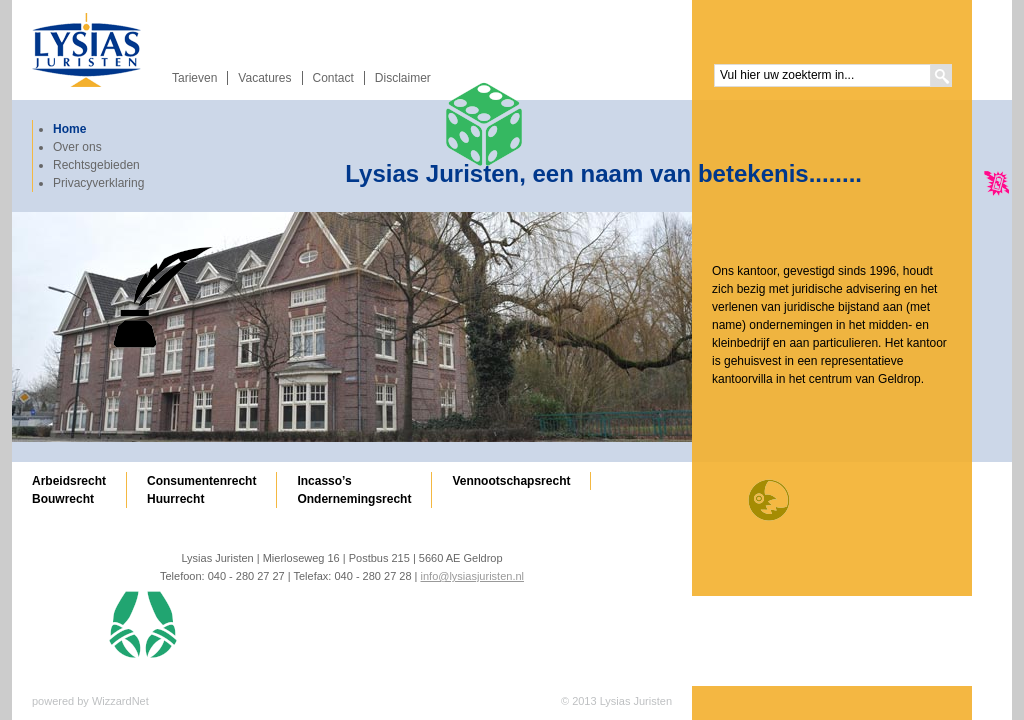 Image resolution: width=1024 pixels, height=720 pixels. I want to click on toggle dark mode or night theme, so click(769, 500).